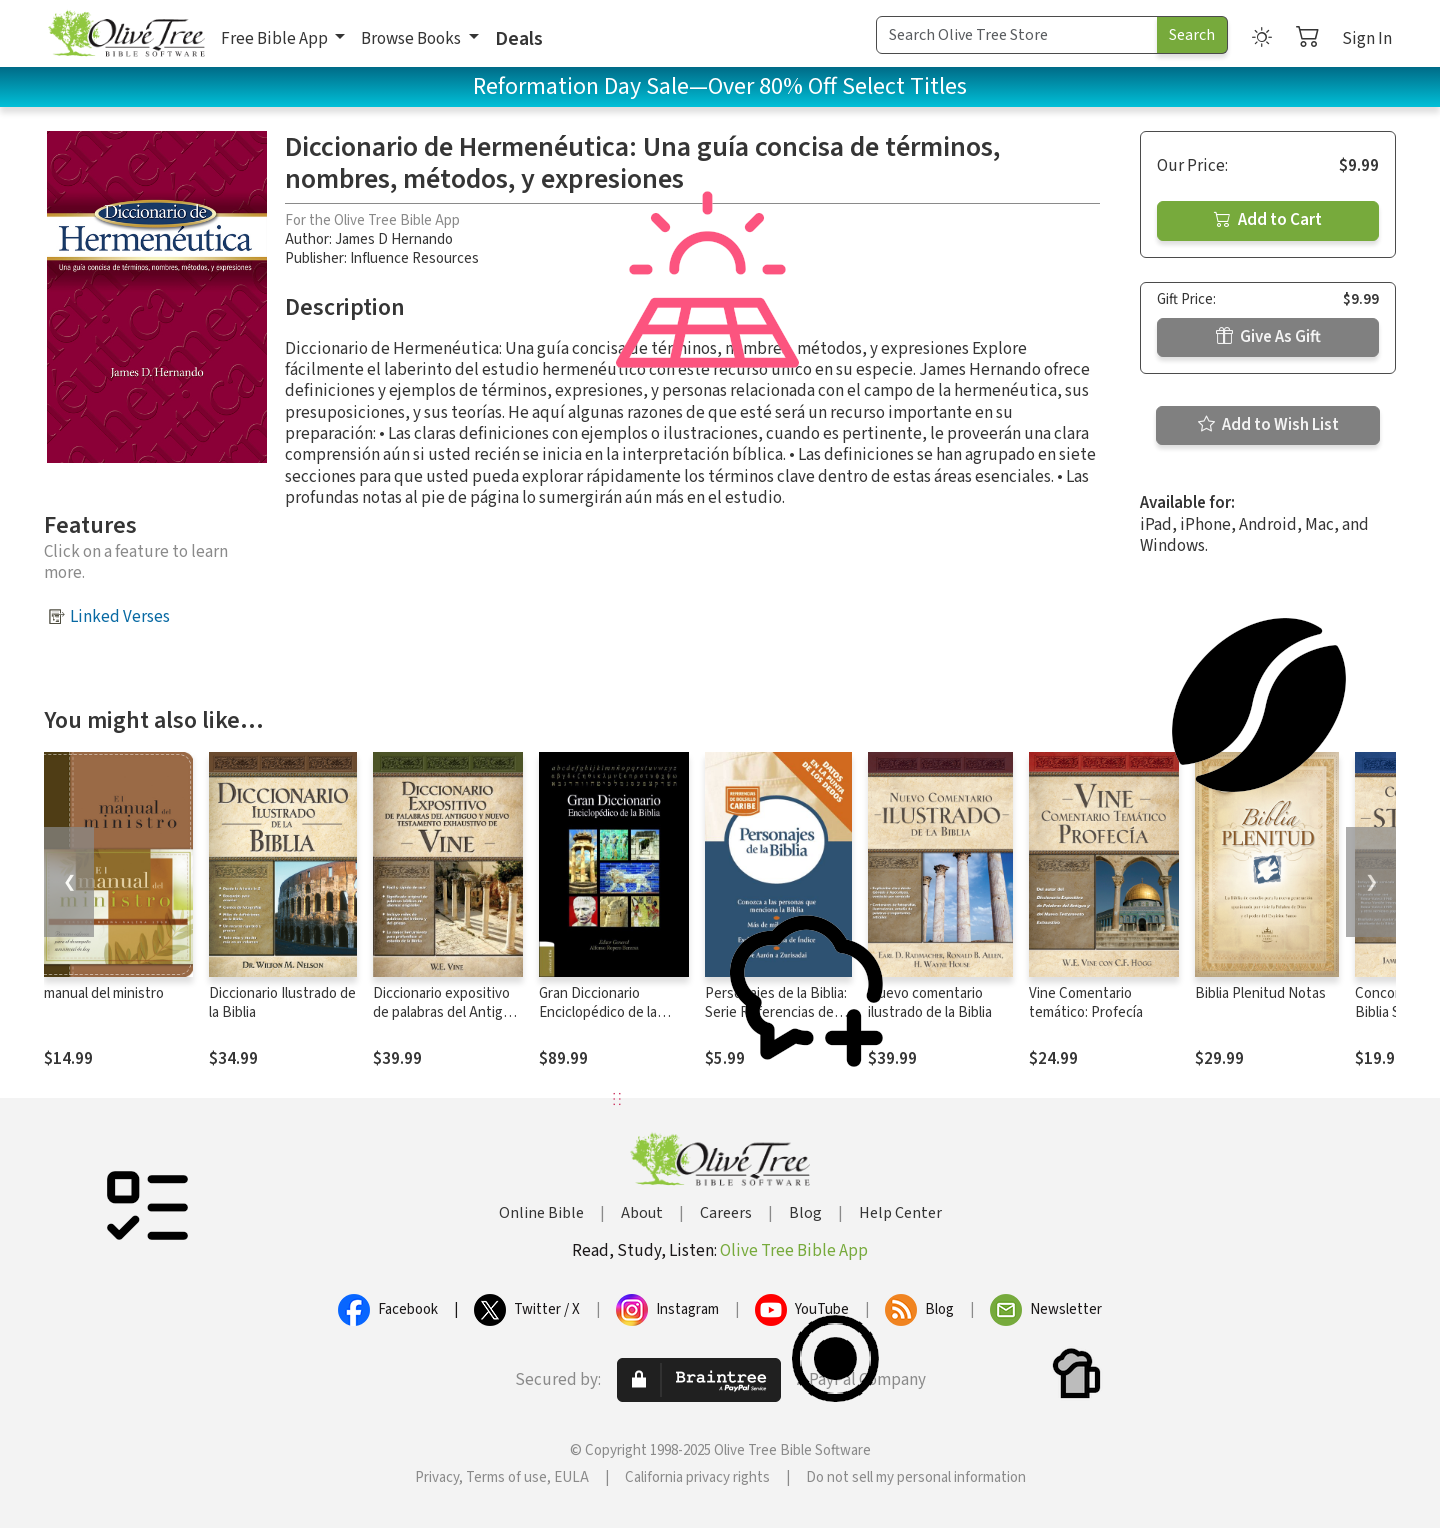 The width and height of the screenshot is (1440, 1528). I want to click on view solar energy status, so click(707, 289).